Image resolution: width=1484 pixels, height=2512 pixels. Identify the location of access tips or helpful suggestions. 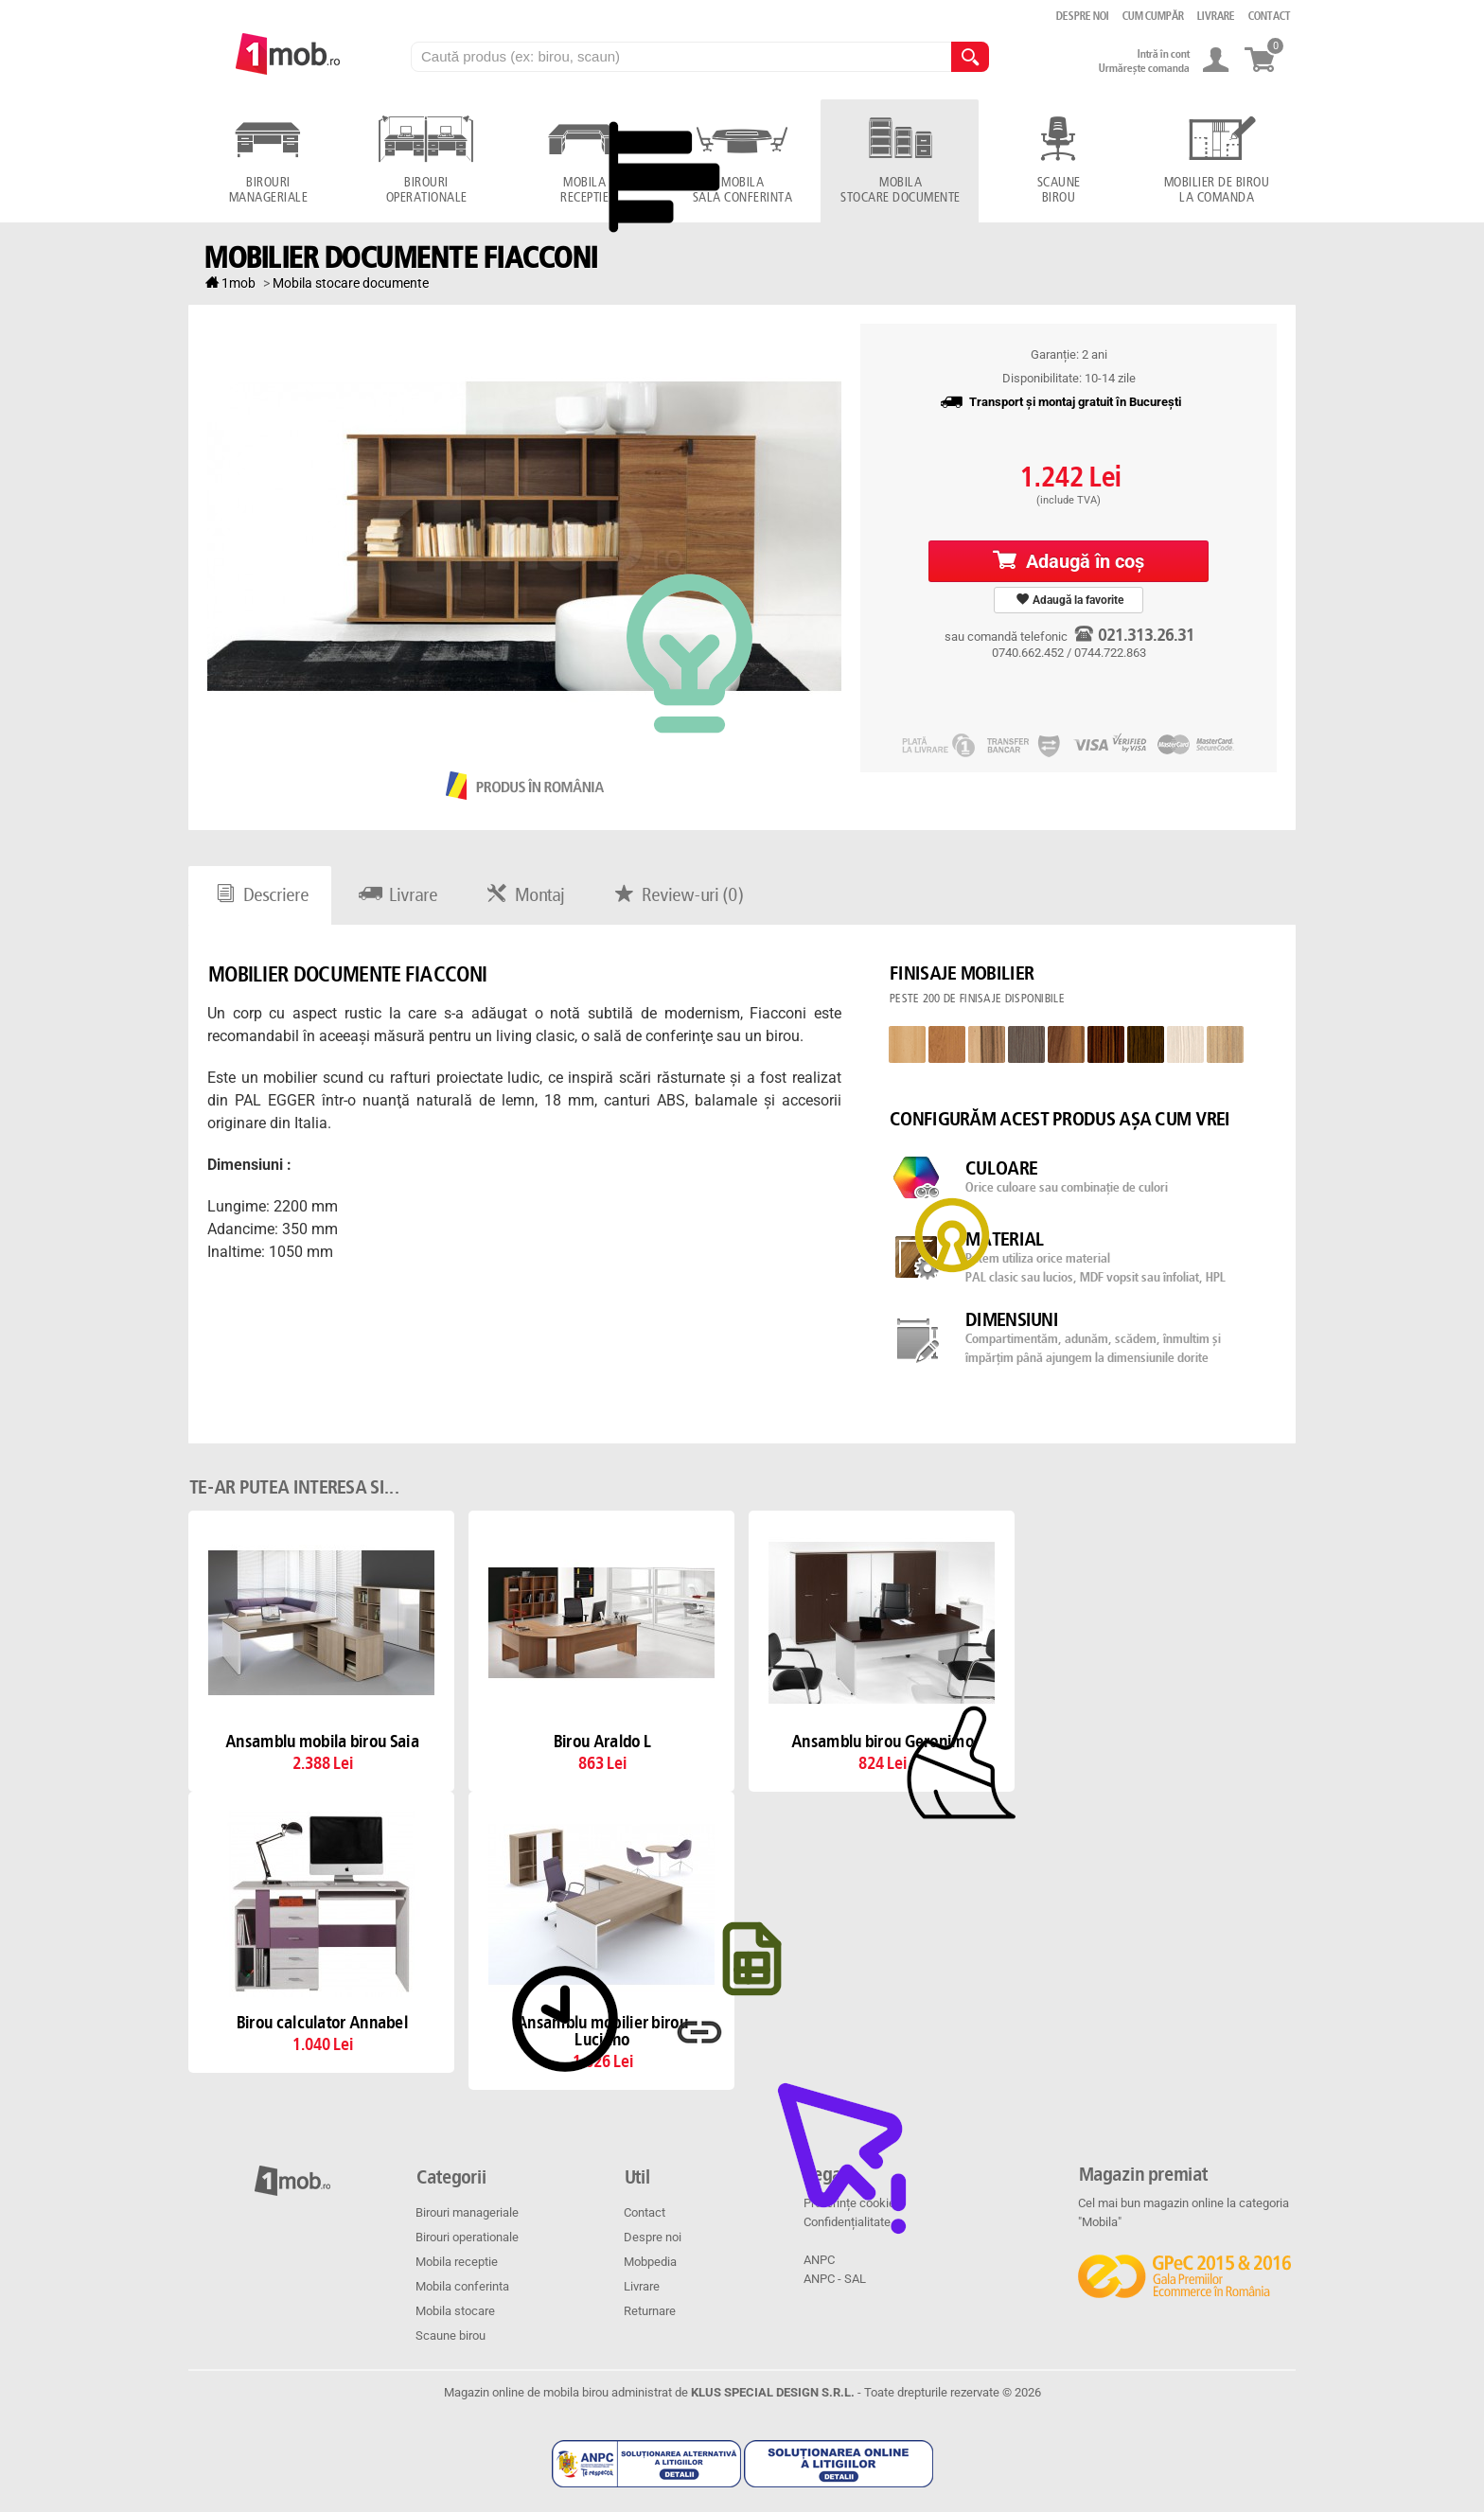
(689, 653).